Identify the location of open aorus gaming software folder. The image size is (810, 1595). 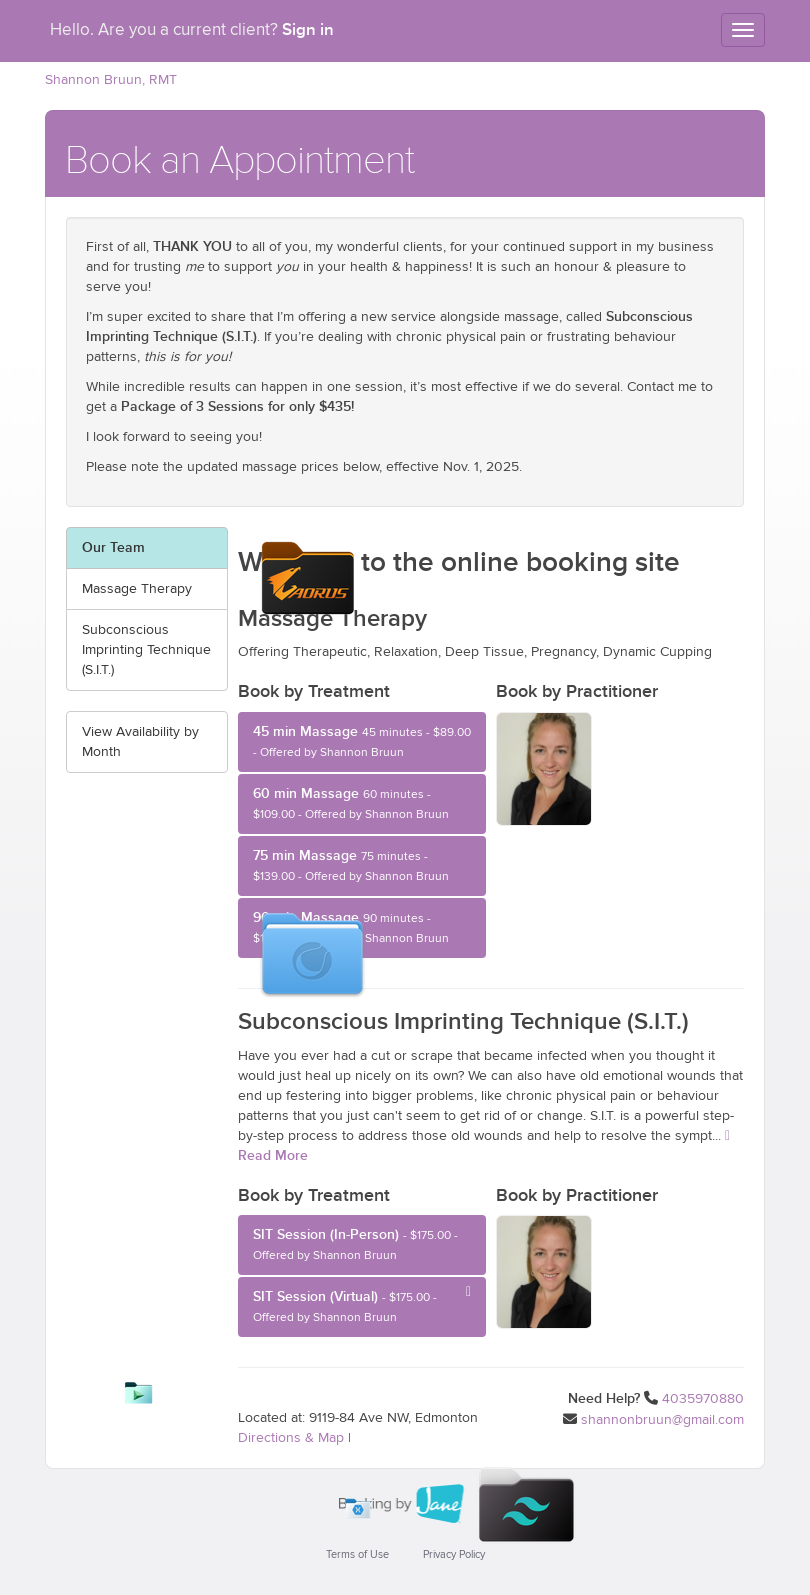
(307, 580).